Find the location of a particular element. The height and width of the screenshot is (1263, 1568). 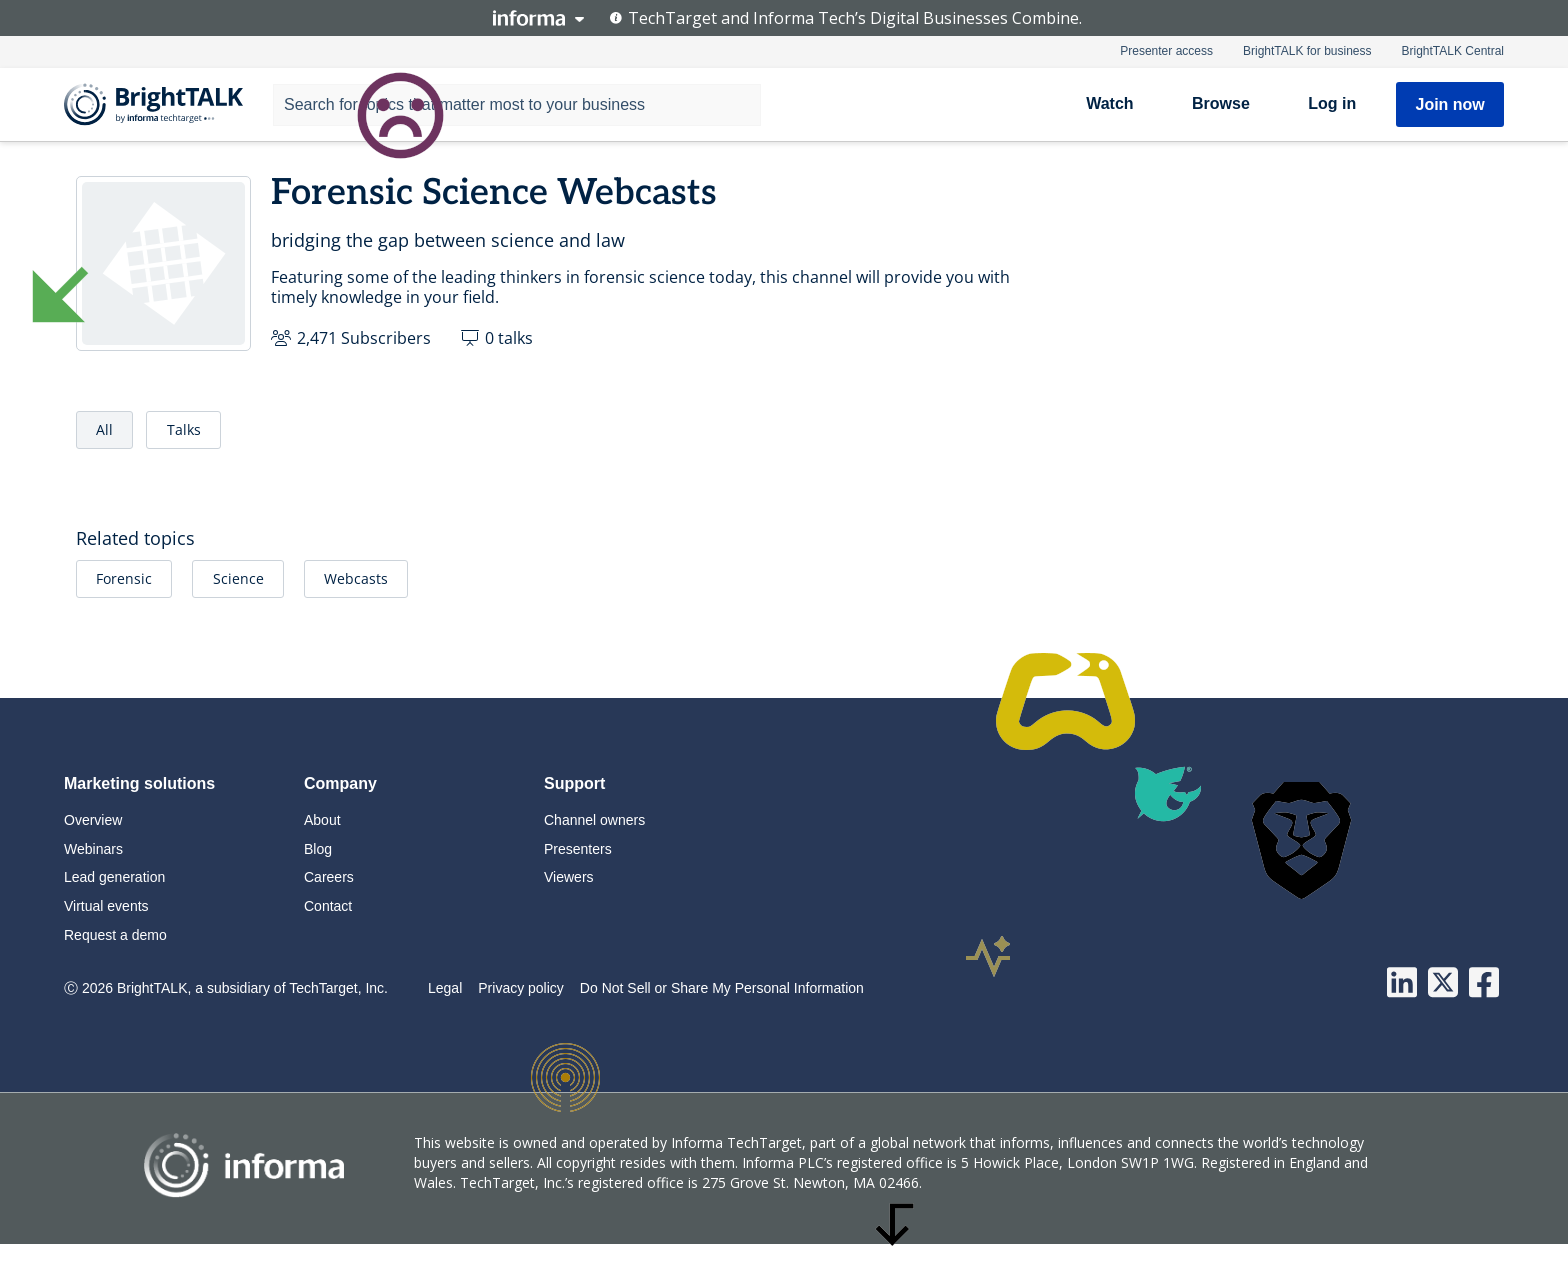

access AI-powered health monitoring is located at coordinates (988, 958).